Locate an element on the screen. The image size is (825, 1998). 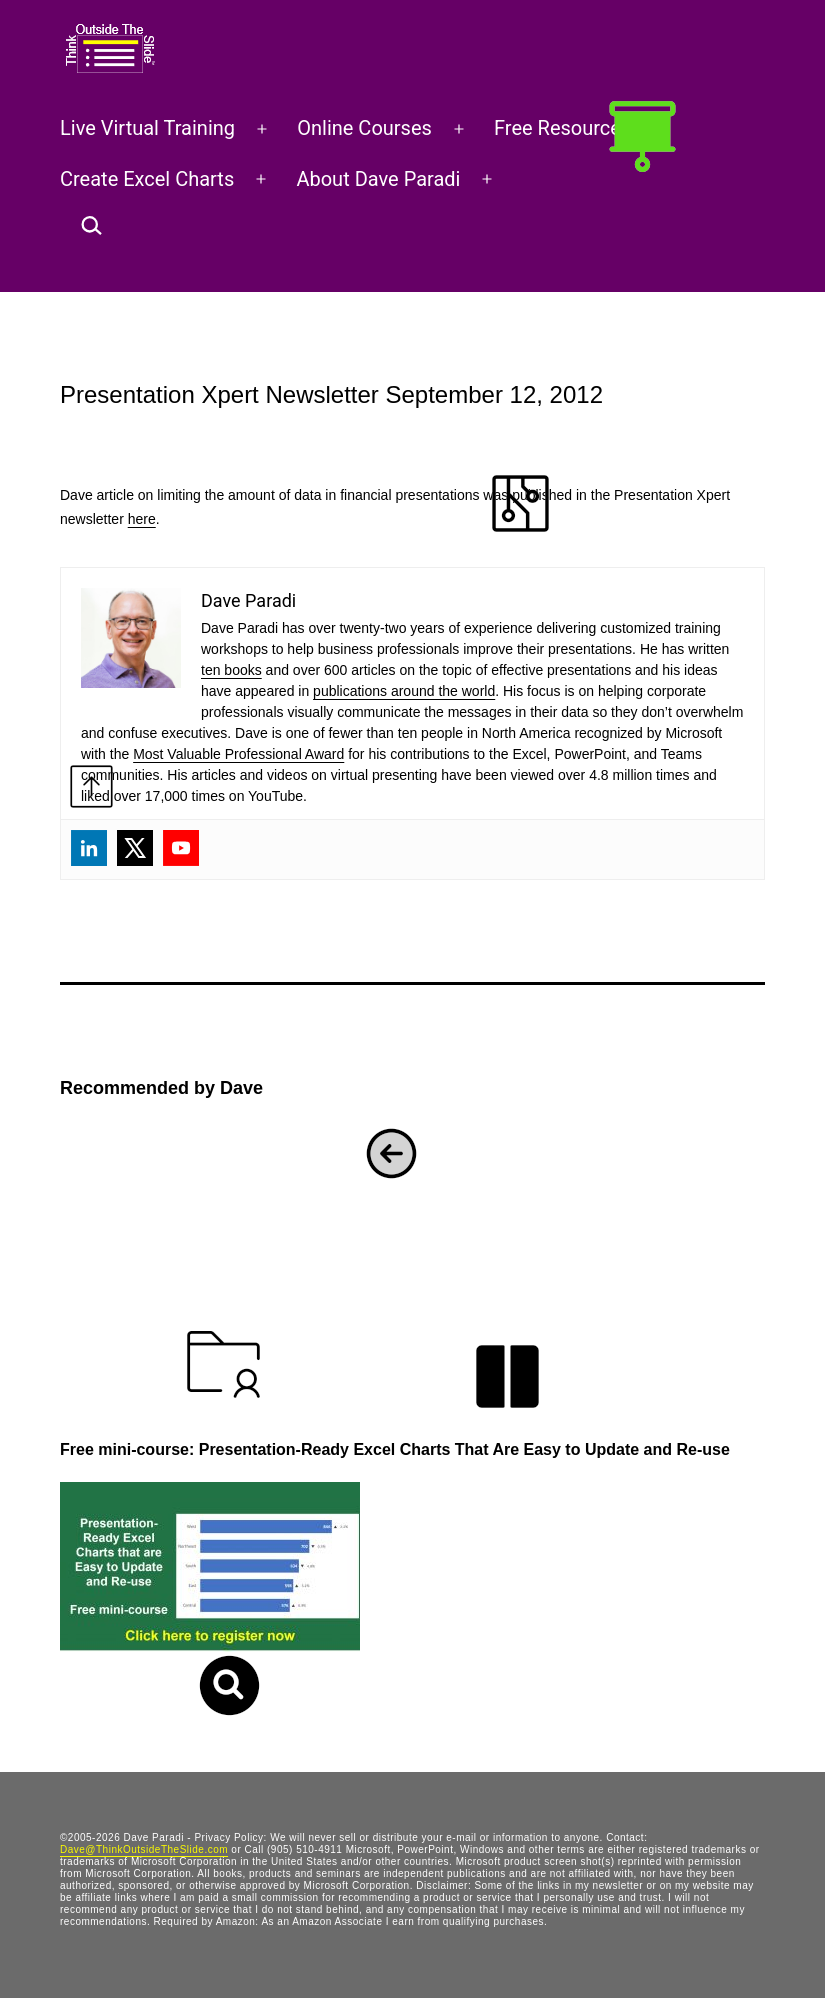
split view horizontally is located at coordinates (507, 1376).